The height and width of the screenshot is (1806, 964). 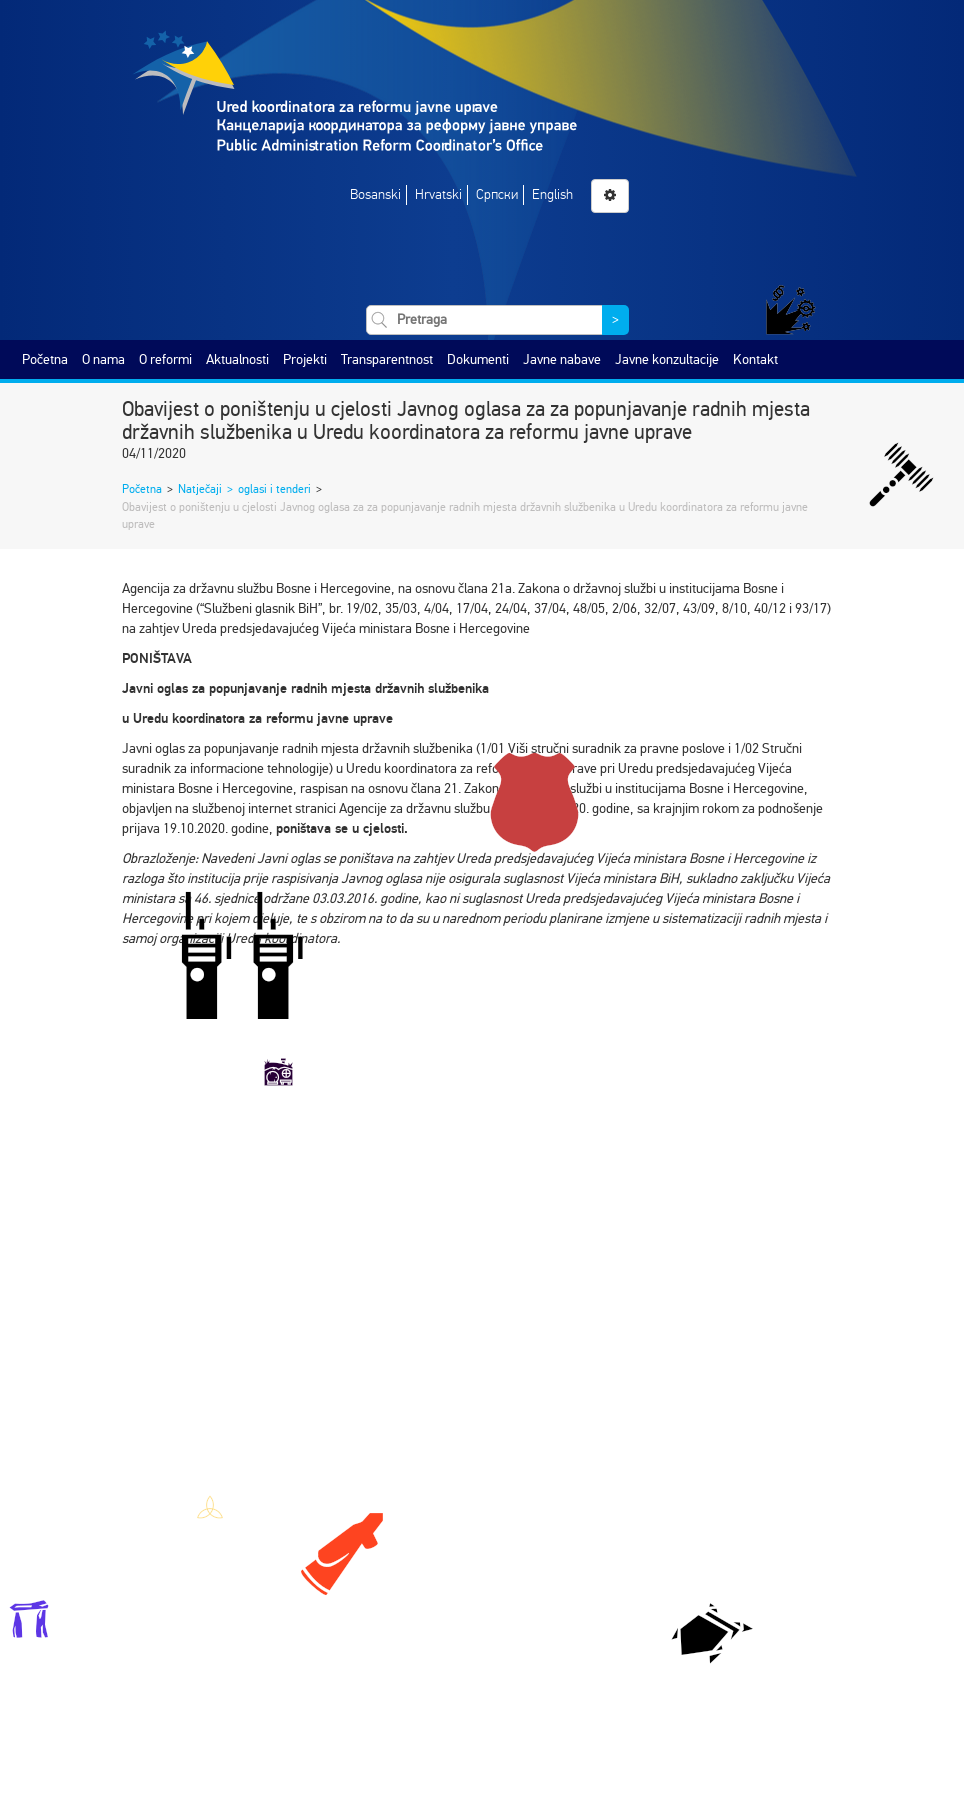 What do you see at coordinates (534, 802) in the screenshot?
I see `view law enforcement or security features` at bounding box center [534, 802].